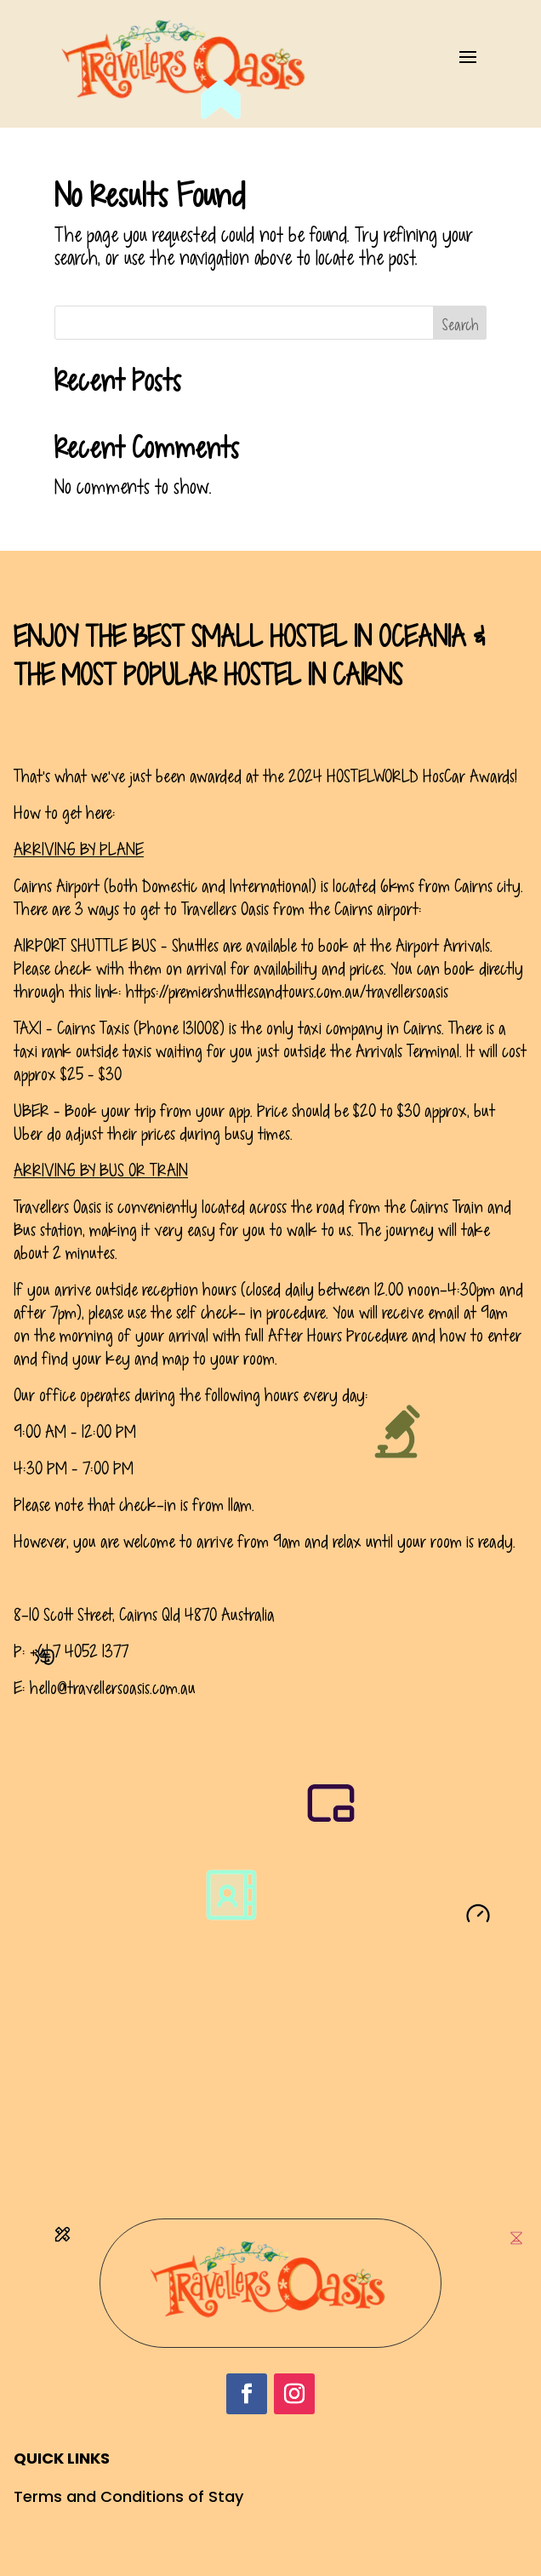  What do you see at coordinates (516, 2238) in the screenshot?
I see `indicates time running low or nearly expired` at bounding box center [516, 2238].